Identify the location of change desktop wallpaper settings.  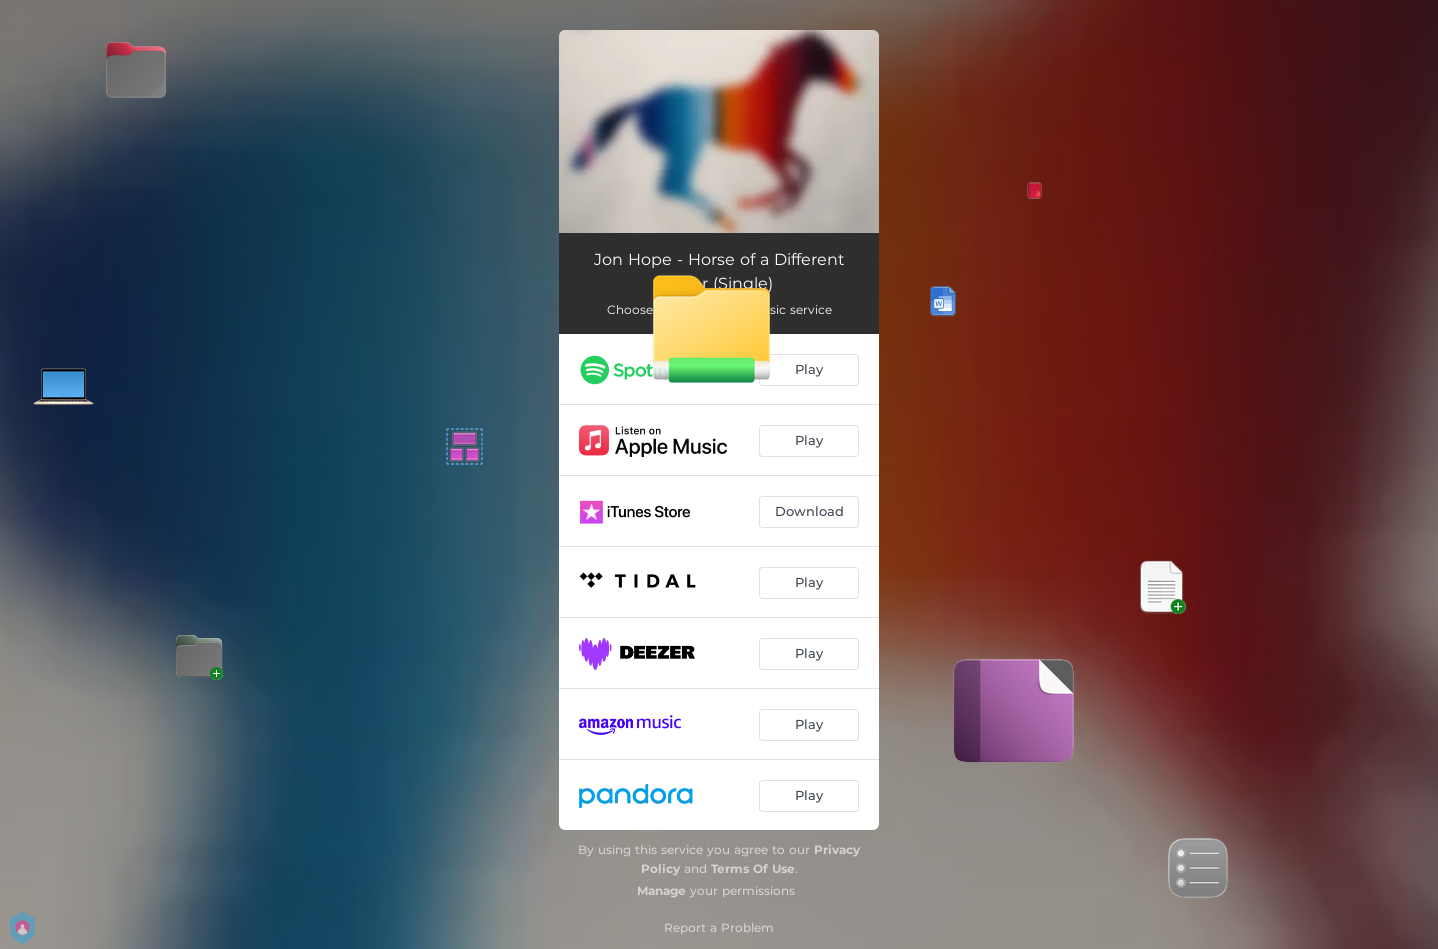
(1013, 706).